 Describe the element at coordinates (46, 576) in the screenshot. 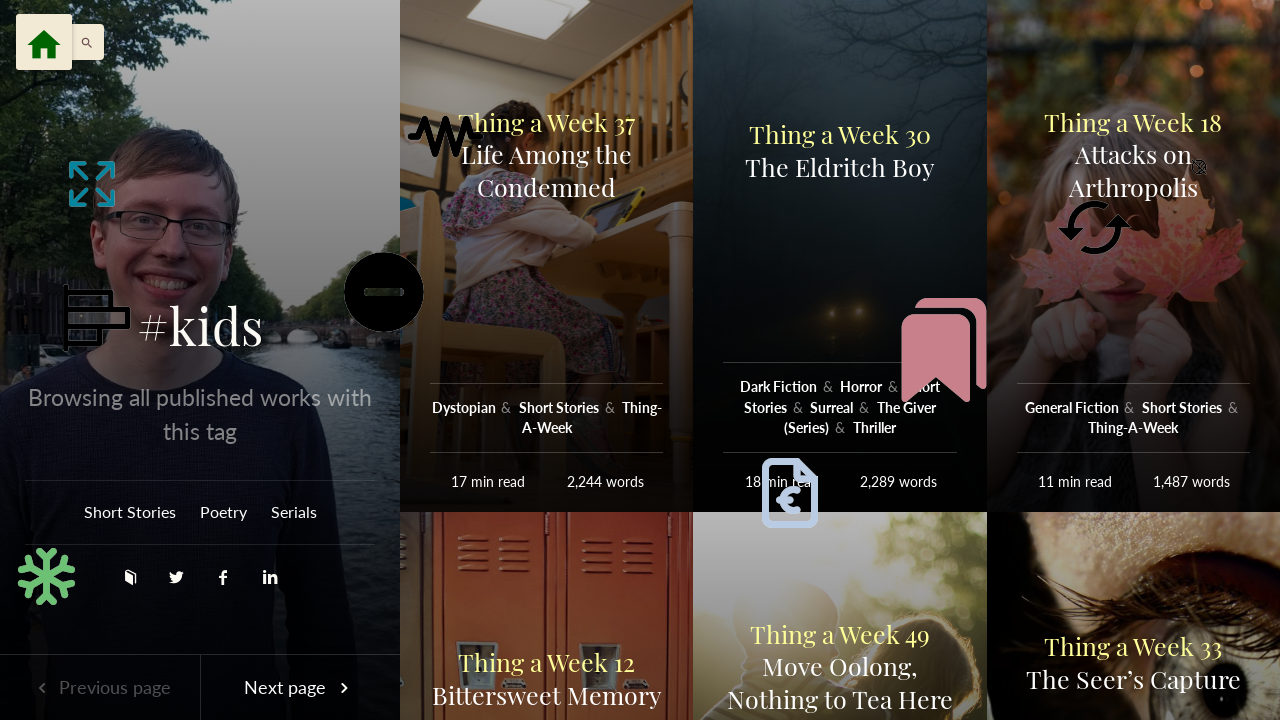

I see `activate cooling or air conditioning mode` at that location.